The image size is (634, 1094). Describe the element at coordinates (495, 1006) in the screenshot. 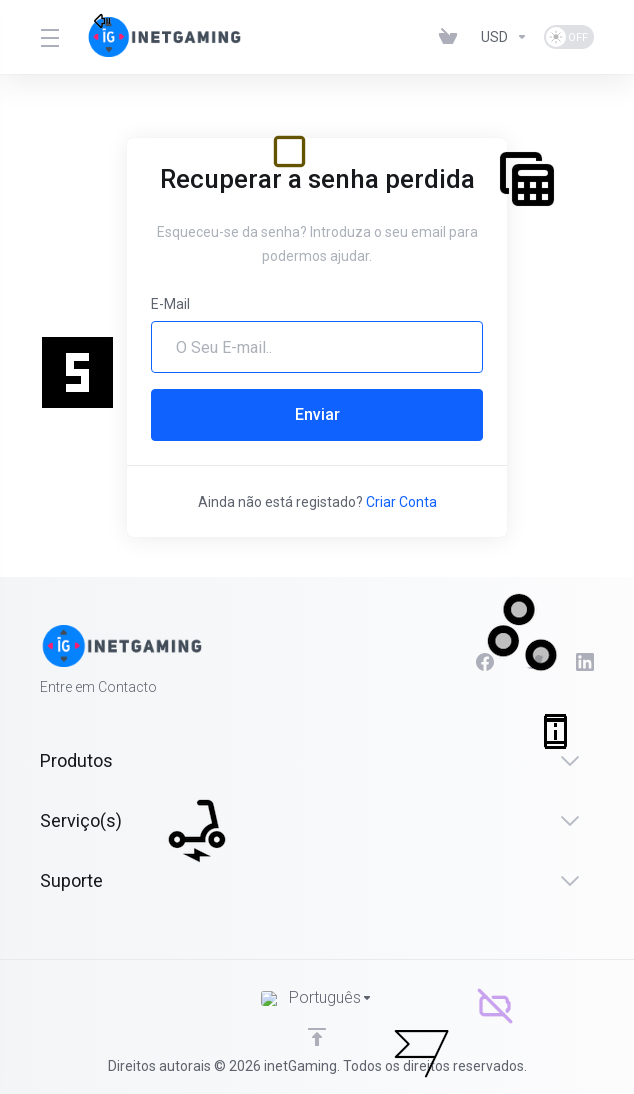

I see `battery unavailable or disconnected` at that location.